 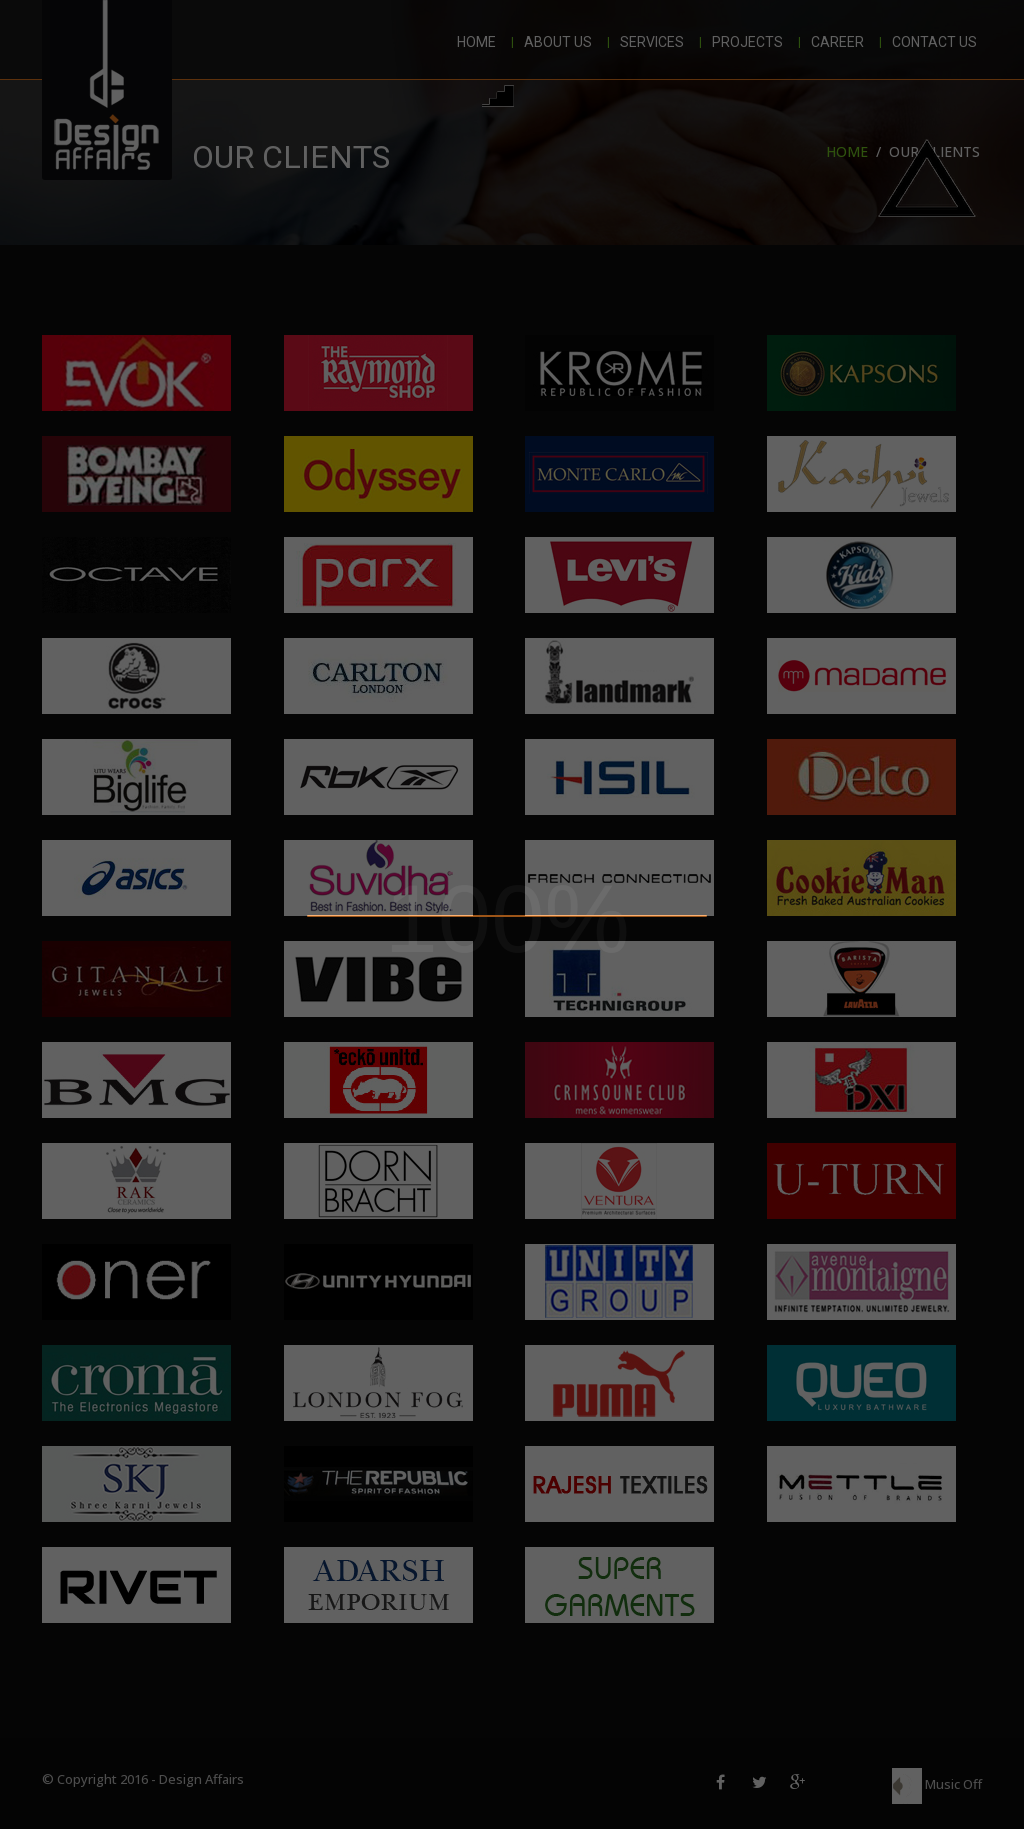 What do you see at coordinates (927, 178) in the screenshot?
I see `view change history or version log` at bounding box center [927, 178].